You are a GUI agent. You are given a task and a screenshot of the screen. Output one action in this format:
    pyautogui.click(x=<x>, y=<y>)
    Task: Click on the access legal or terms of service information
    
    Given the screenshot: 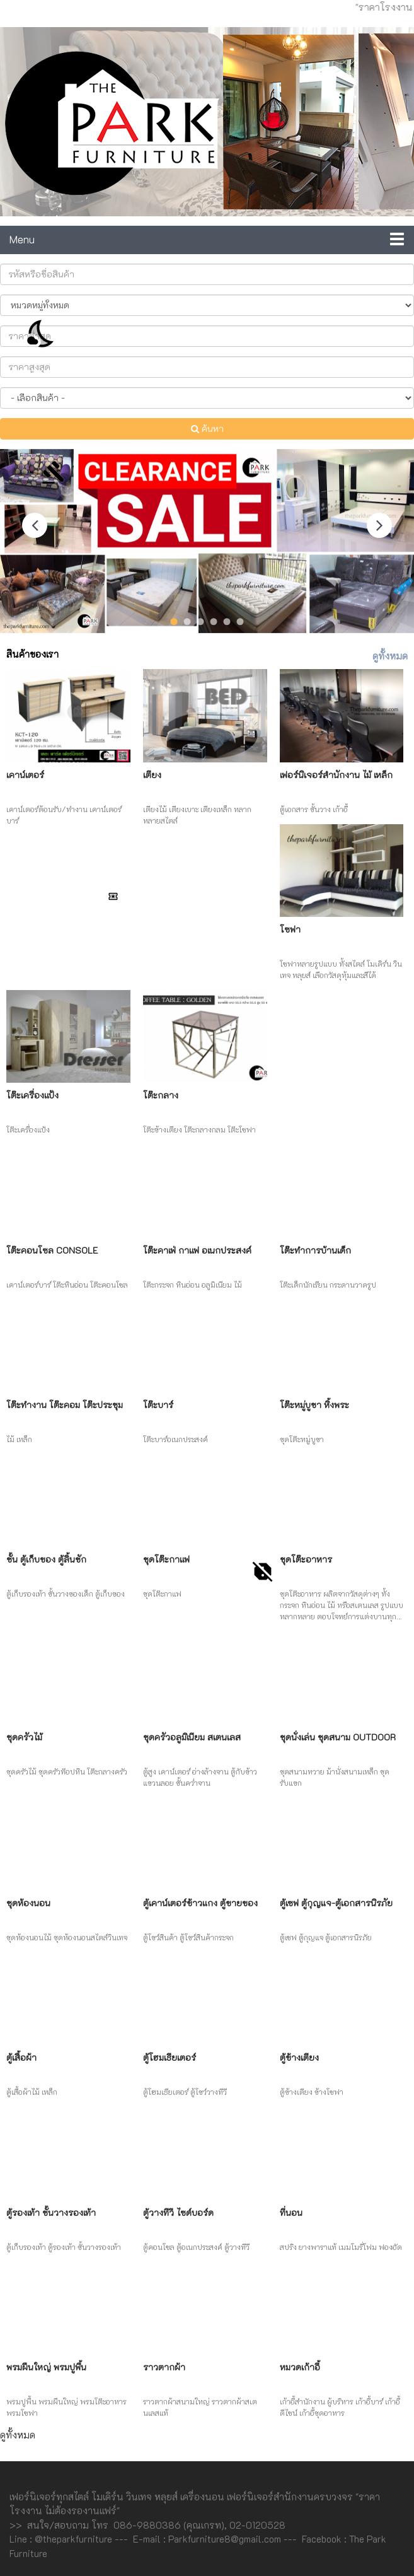 What is the action you would take?
    pyautogui.click(x=54, y=472)
    